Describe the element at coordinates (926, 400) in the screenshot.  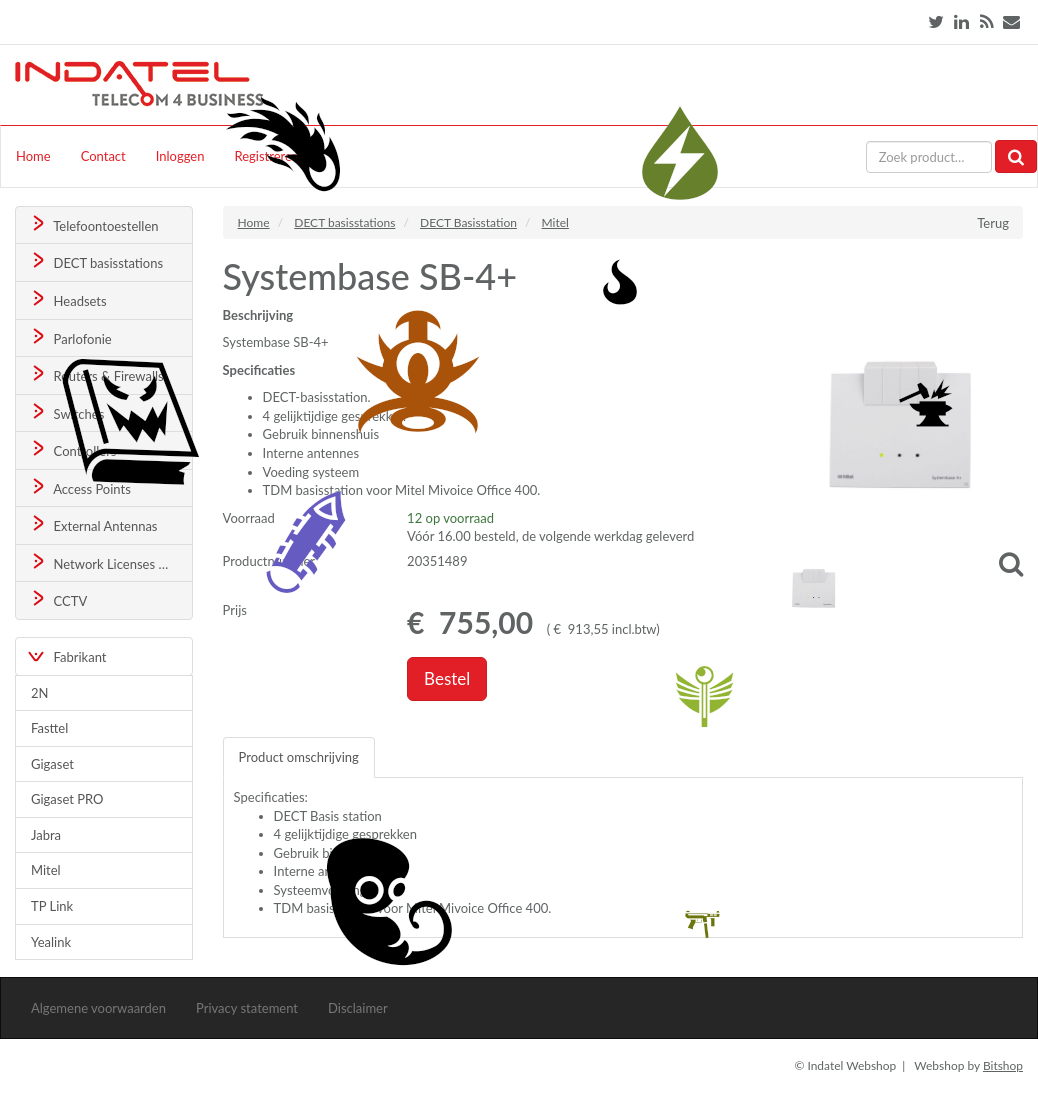
I see `access the blacksmithing or crafting menu` at that location.